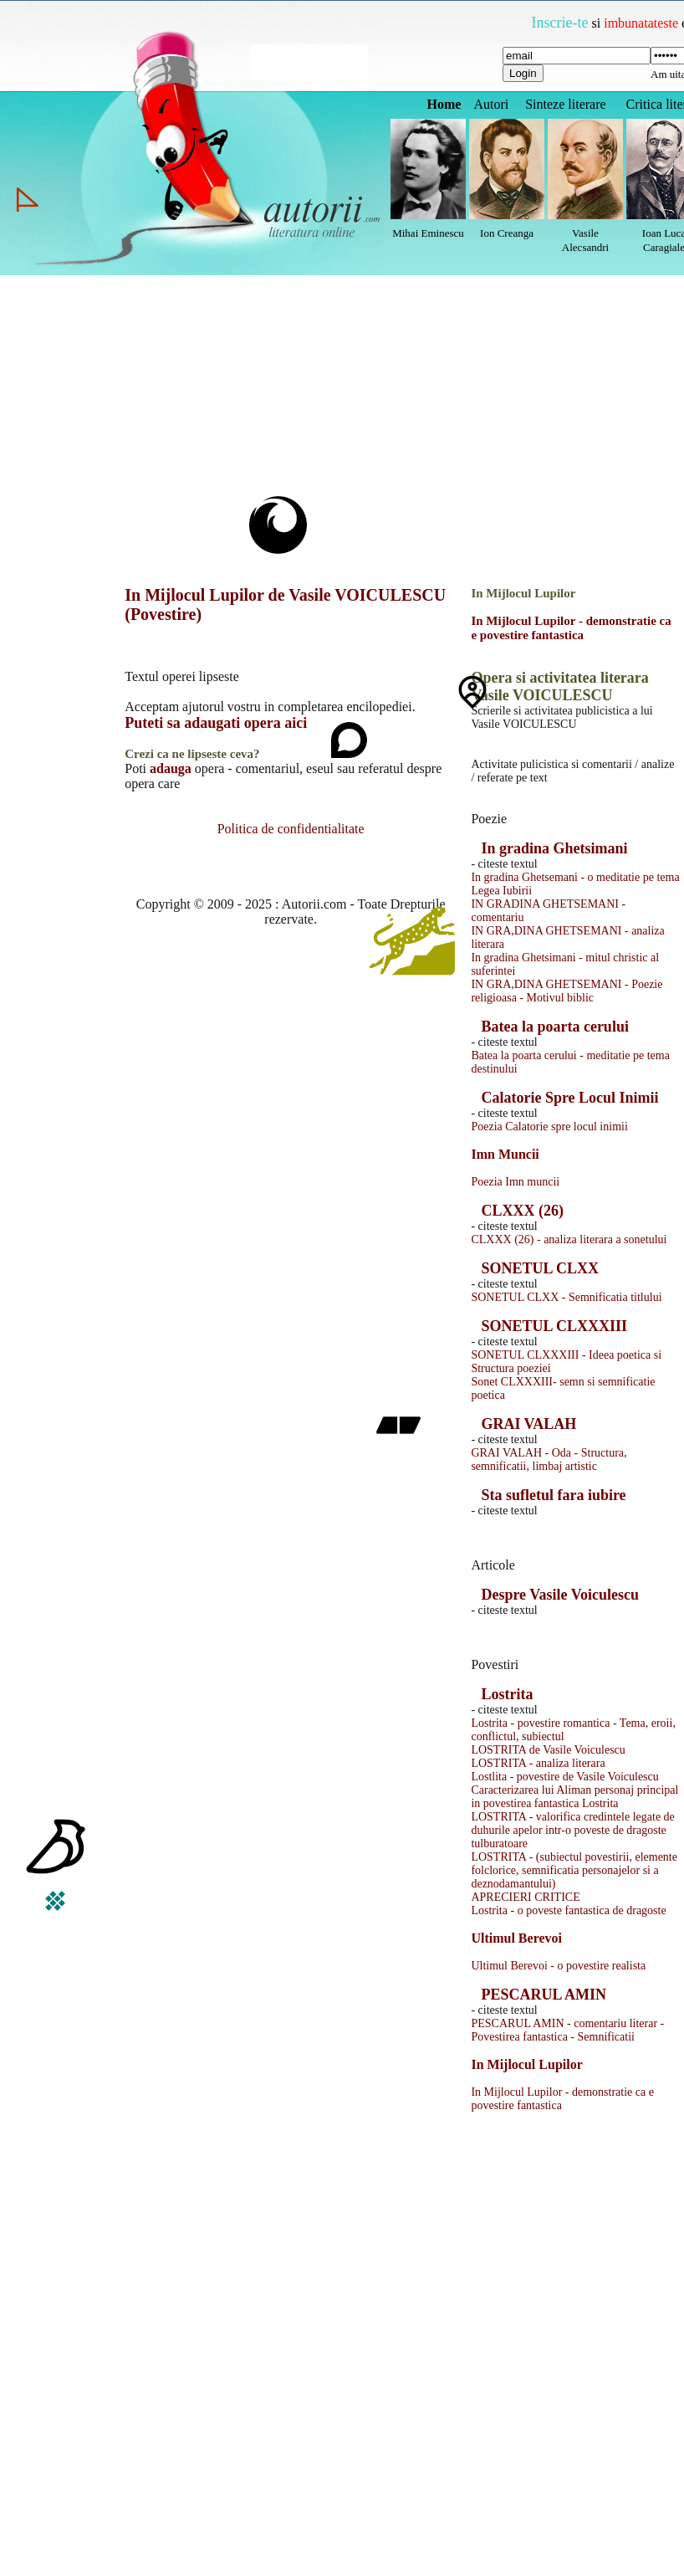 This screenshot has width=684, height=2576. Describe the element at coordinates (55, 1845) in the screenshot. I see `open yuque documentation platform` at that location.